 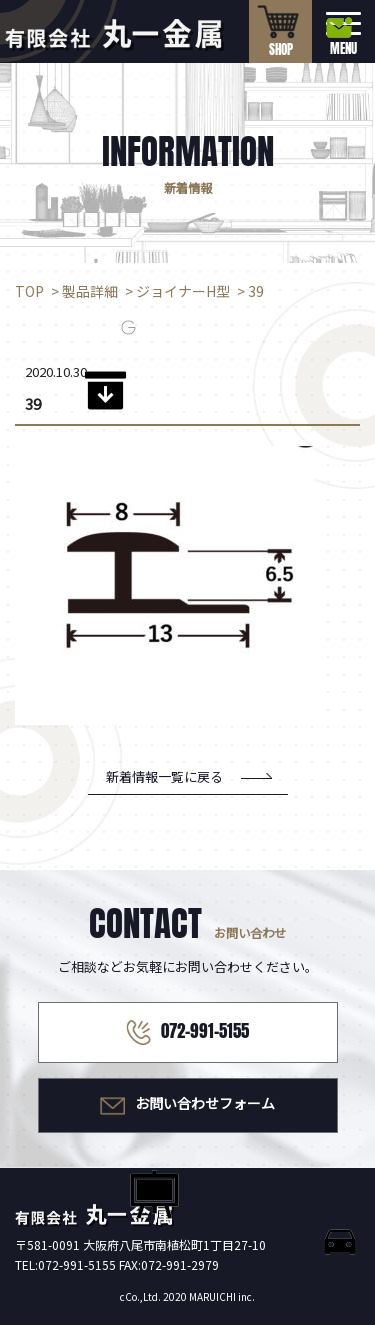 What do you see at coordinates (128, 327) in the screenshot?
I see `sign in with Google` at bounding box center [128, 327].